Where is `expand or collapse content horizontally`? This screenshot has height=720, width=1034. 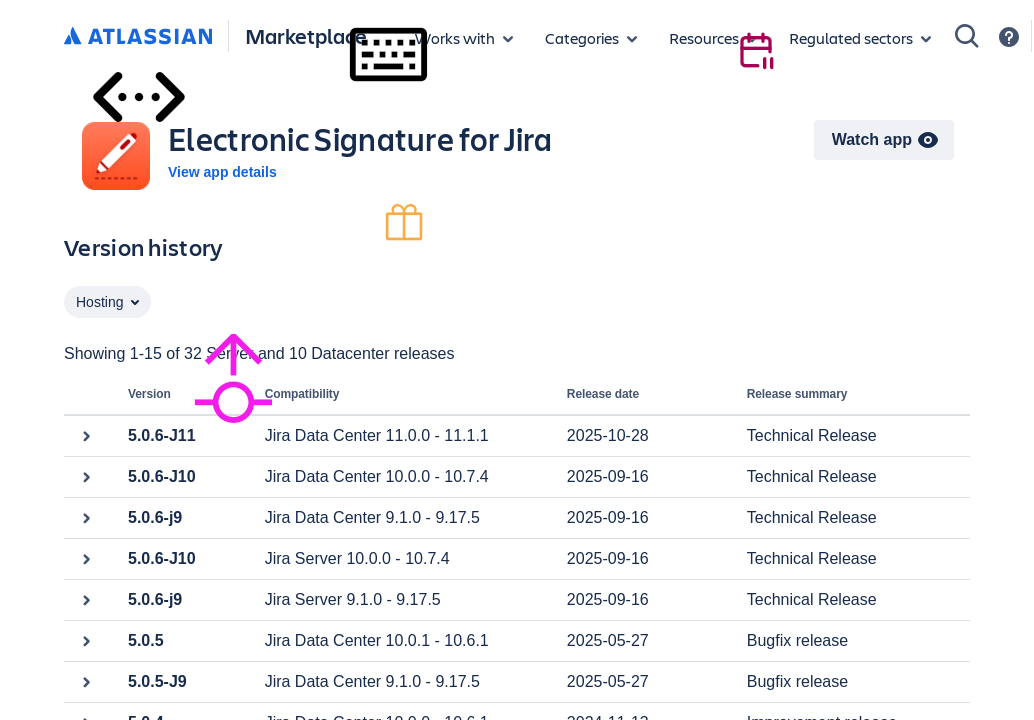
expand or collapse content horizontally is located at coordinates (139, 97).